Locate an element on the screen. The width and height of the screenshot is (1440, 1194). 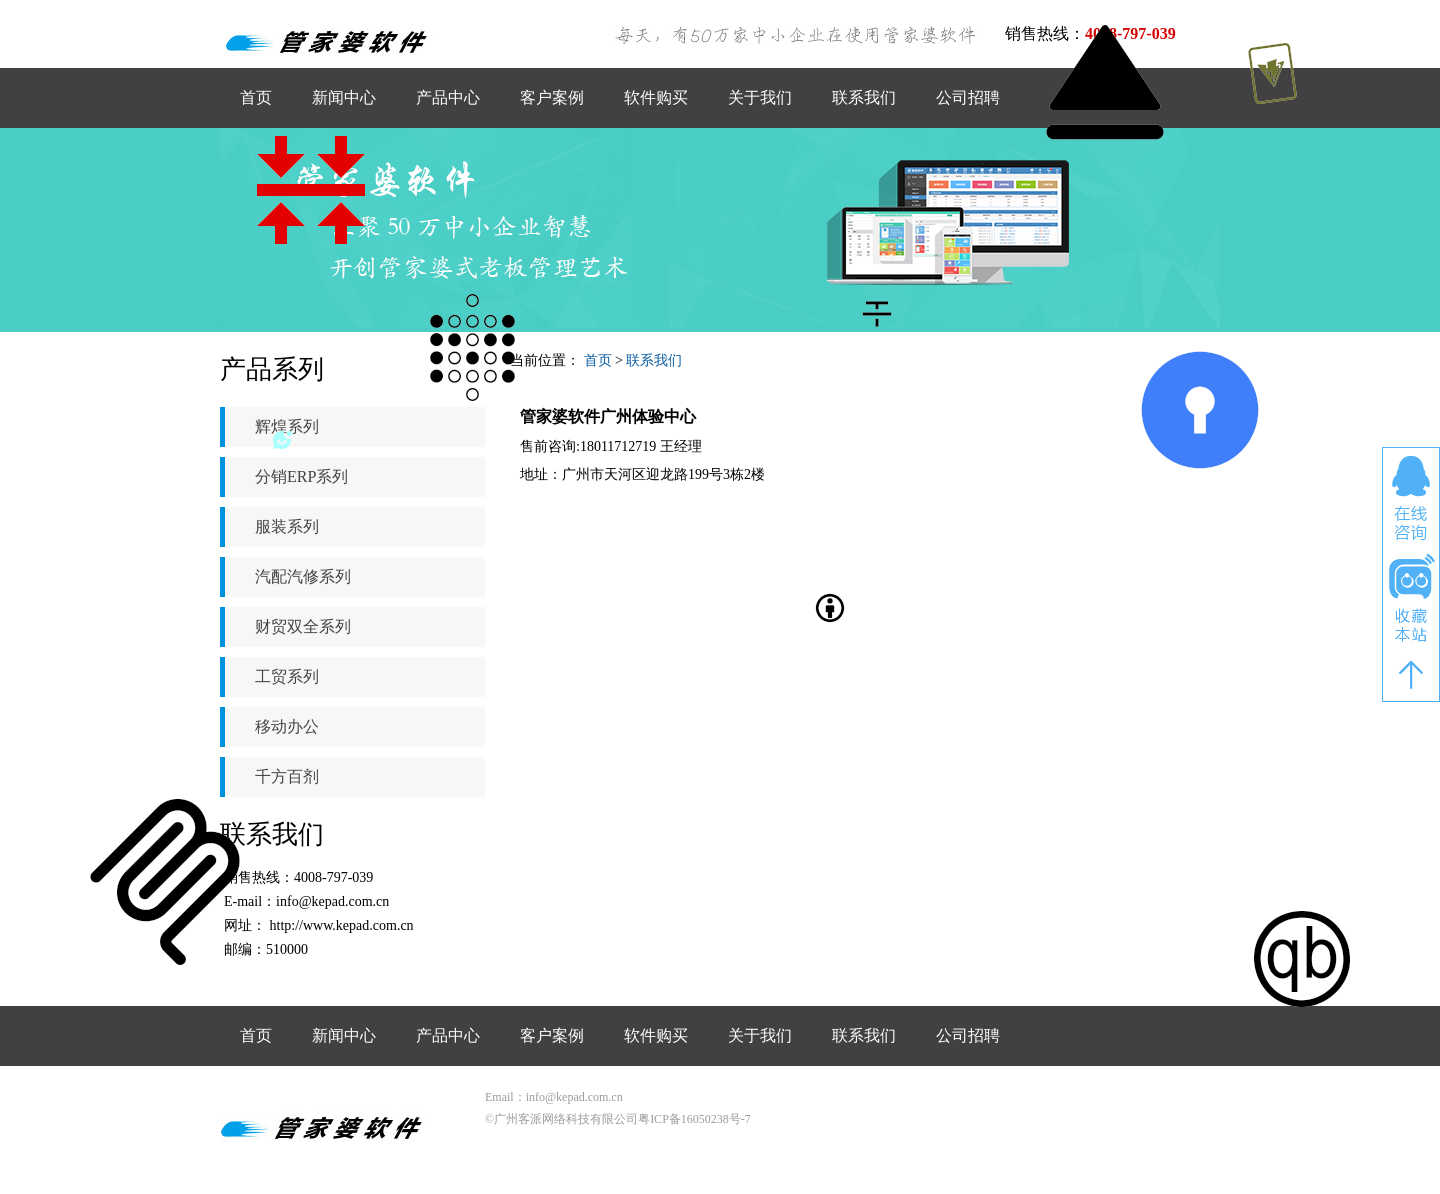
model context protocol (MCP) logo is located at coordinates (165, 882).